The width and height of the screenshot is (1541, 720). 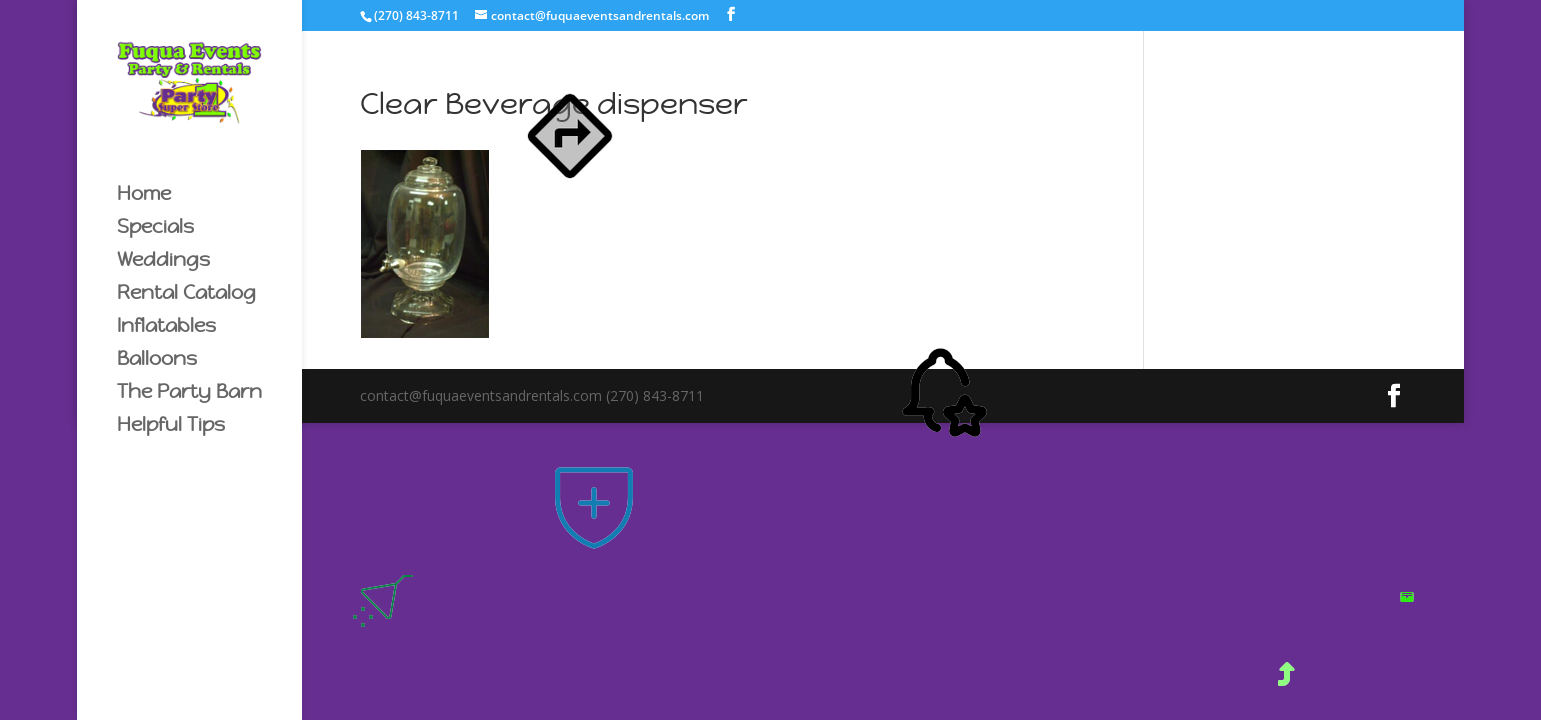 I want to click on add new security protection, so click(x=594, y=503).